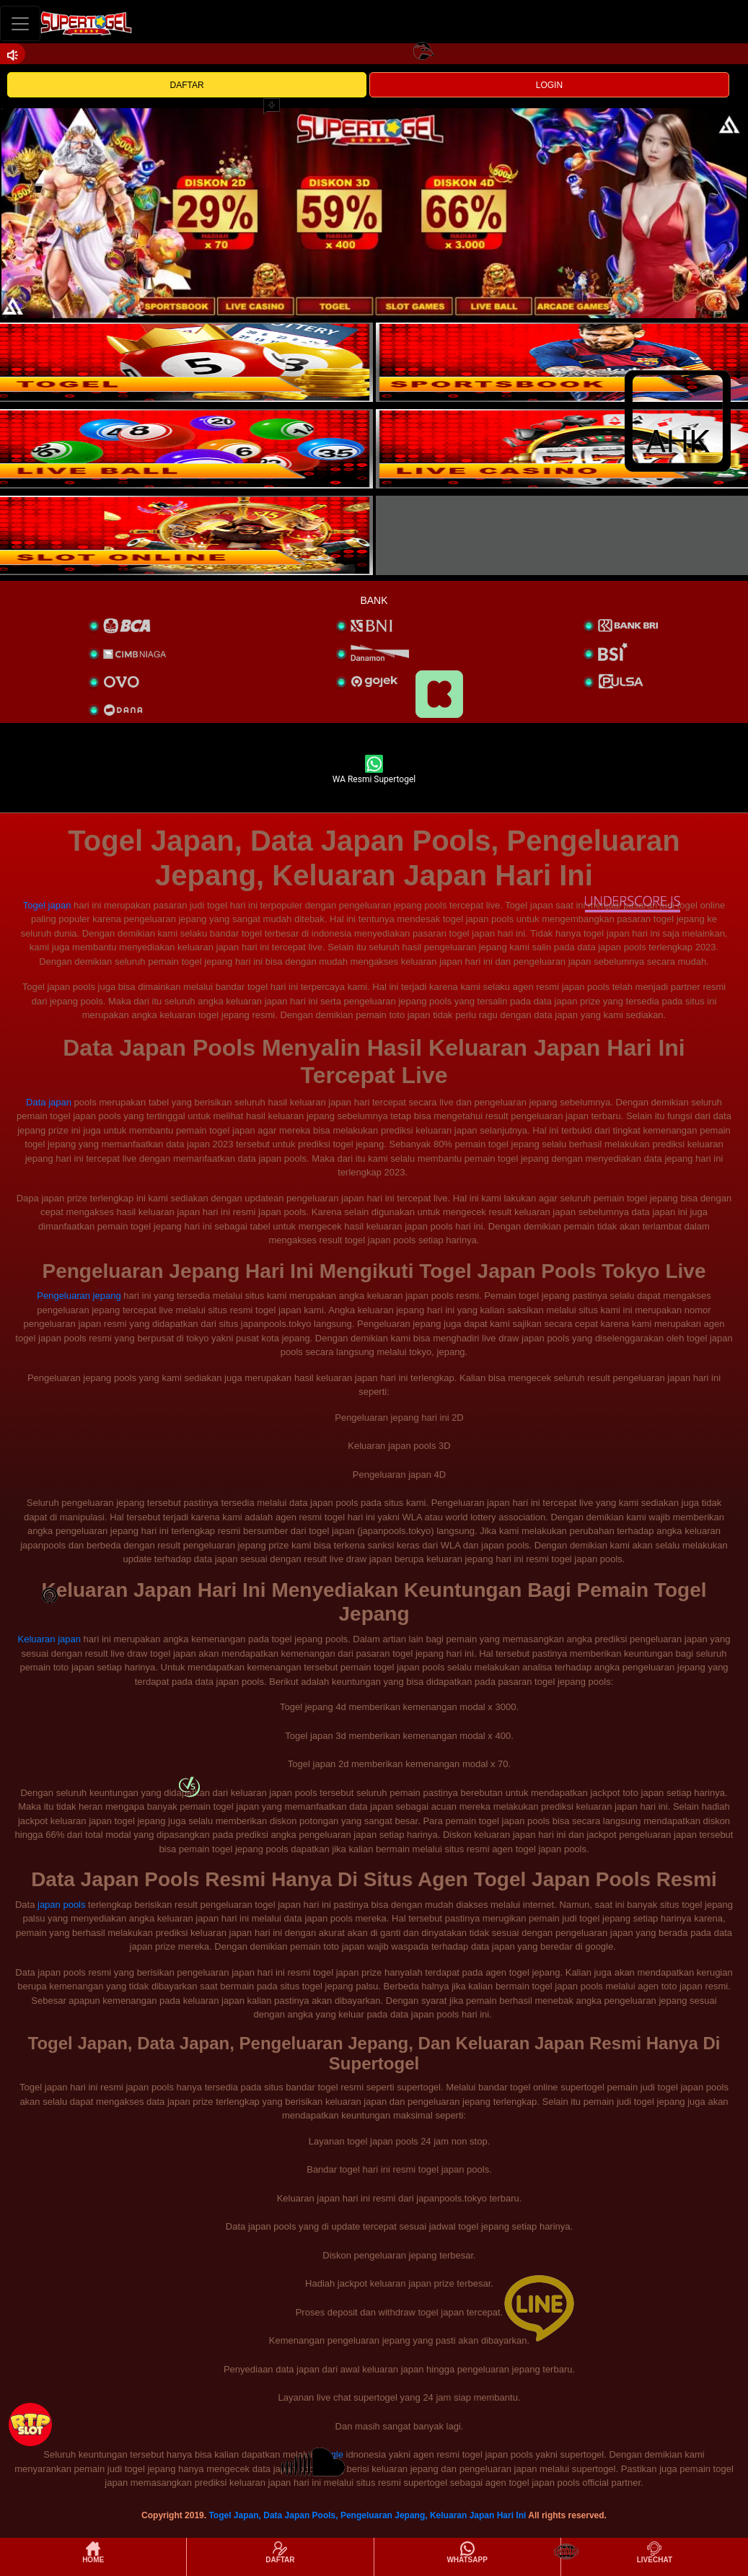 This screenshot has width=748, height=2576. Describe the element at coordinates (189, 1787) in the screenshot. I see `codeceptjs testing framework logo` at that location.